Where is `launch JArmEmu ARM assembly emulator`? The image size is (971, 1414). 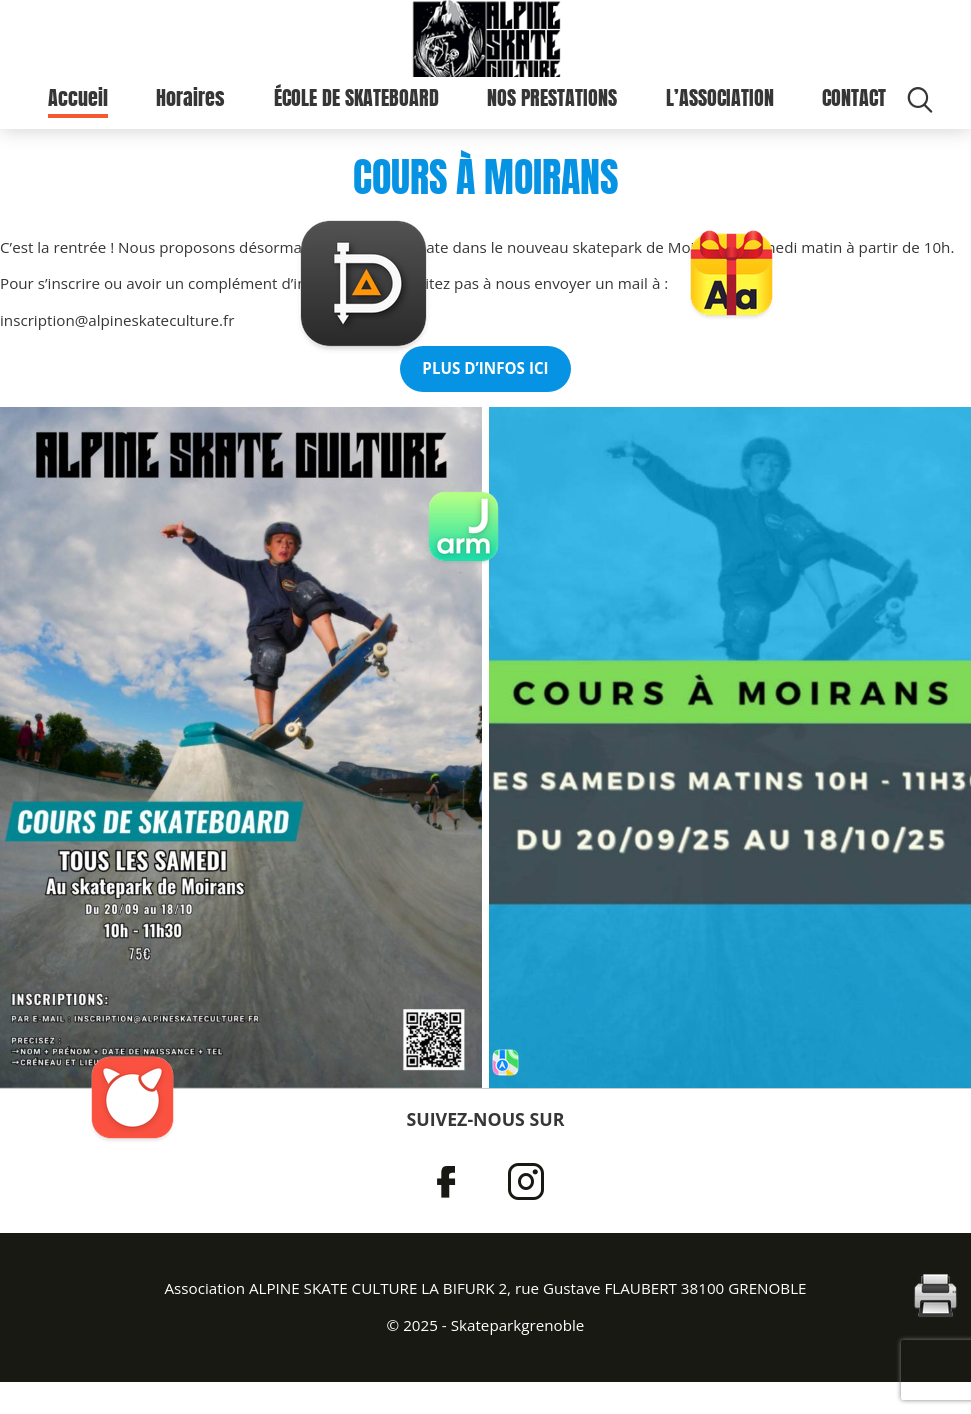
launch JArmEmu ARM assembly emulator is located at coordinates (463, 526).